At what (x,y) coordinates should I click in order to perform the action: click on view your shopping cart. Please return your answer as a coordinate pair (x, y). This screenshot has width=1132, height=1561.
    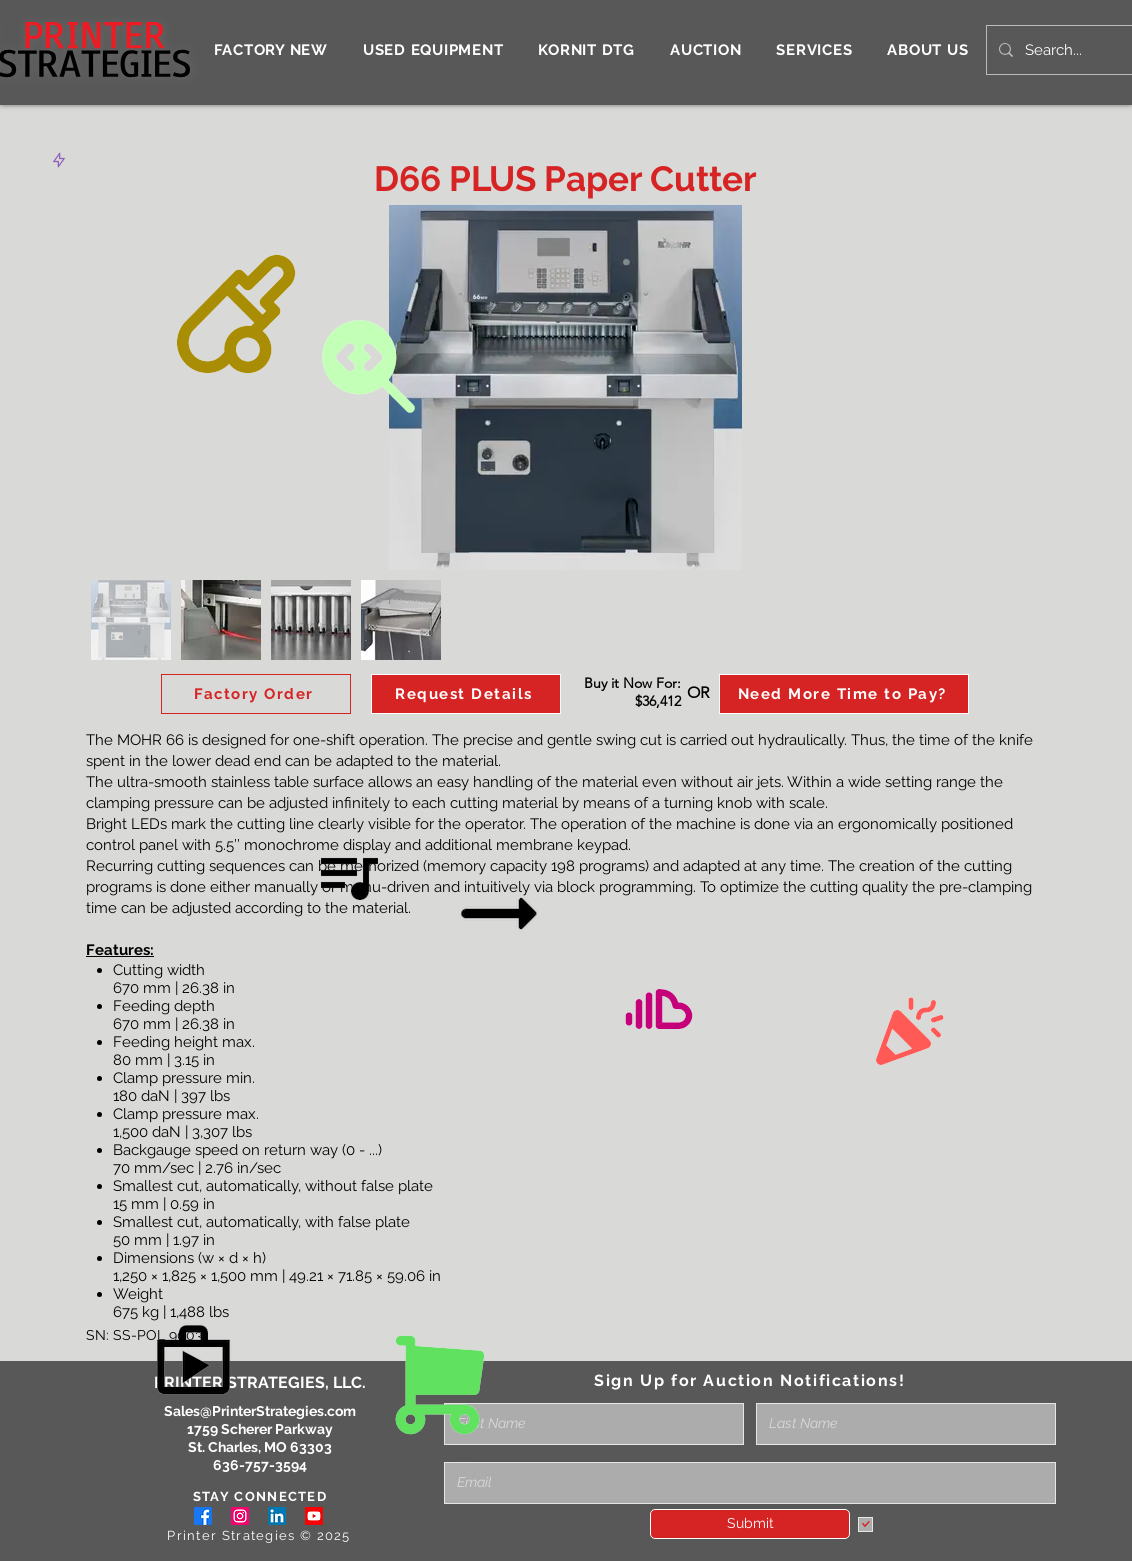
    Looking at the image, I should click on (440, 1385).